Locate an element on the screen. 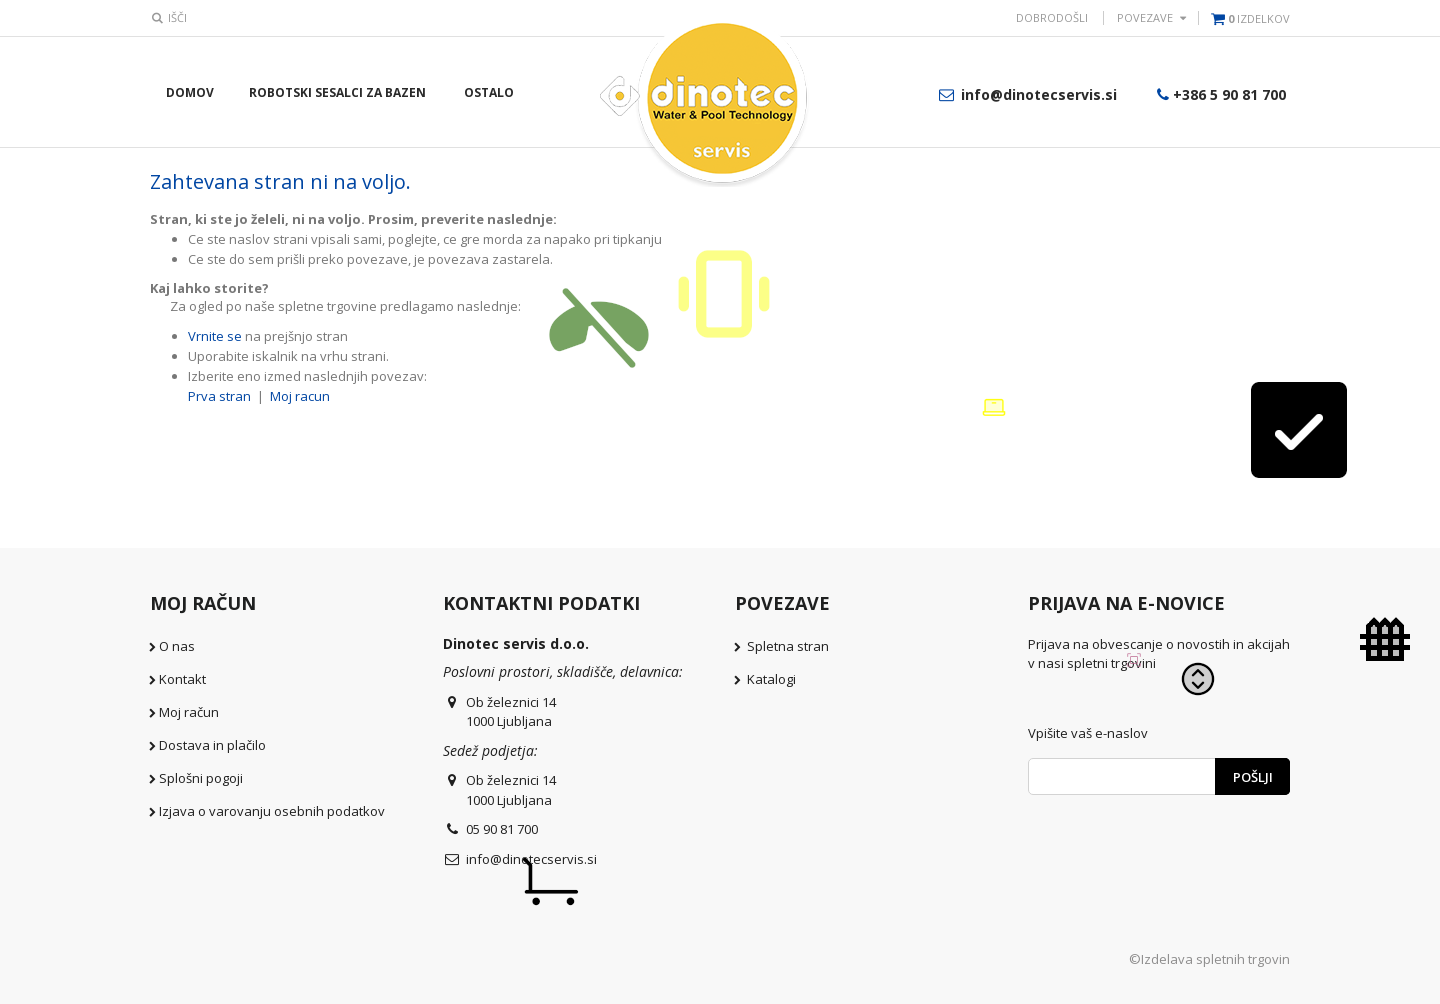  switch to desktop view is located at coordinates (994, 407).